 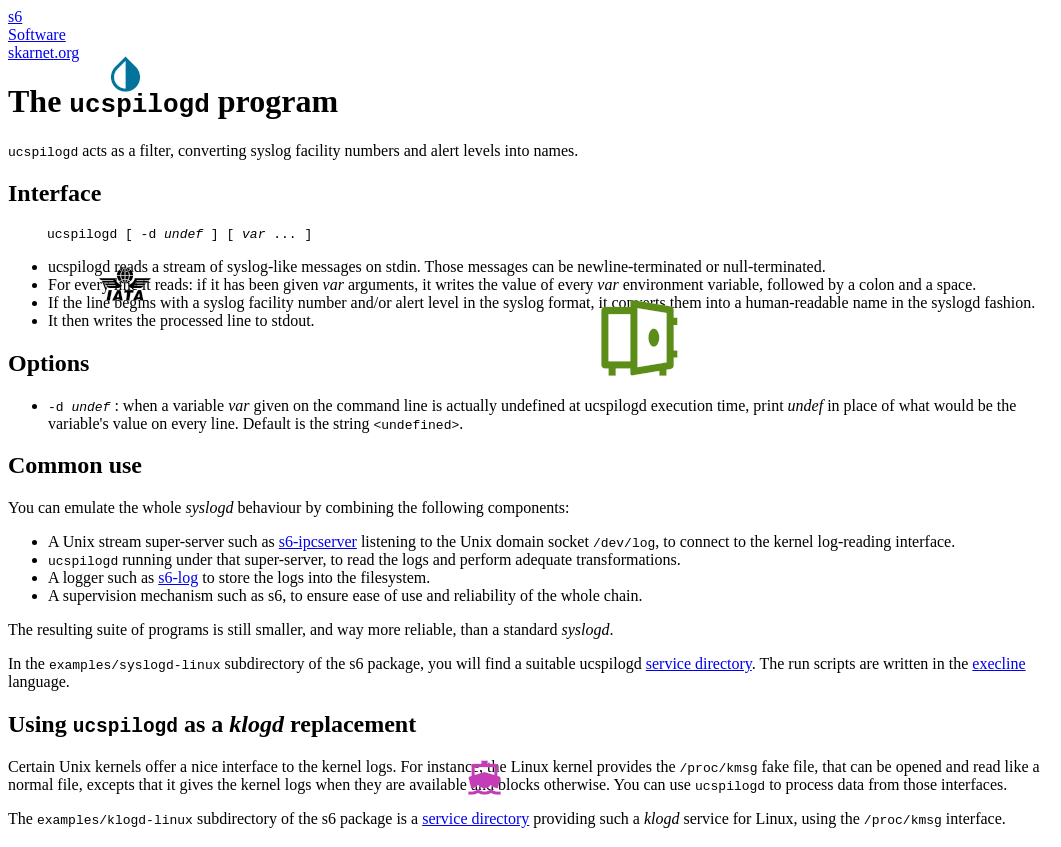 What do you see at coordinates (484, 778) in the screenshot?
I see `view shipping or delivery status` at bounding box center [484, 778].